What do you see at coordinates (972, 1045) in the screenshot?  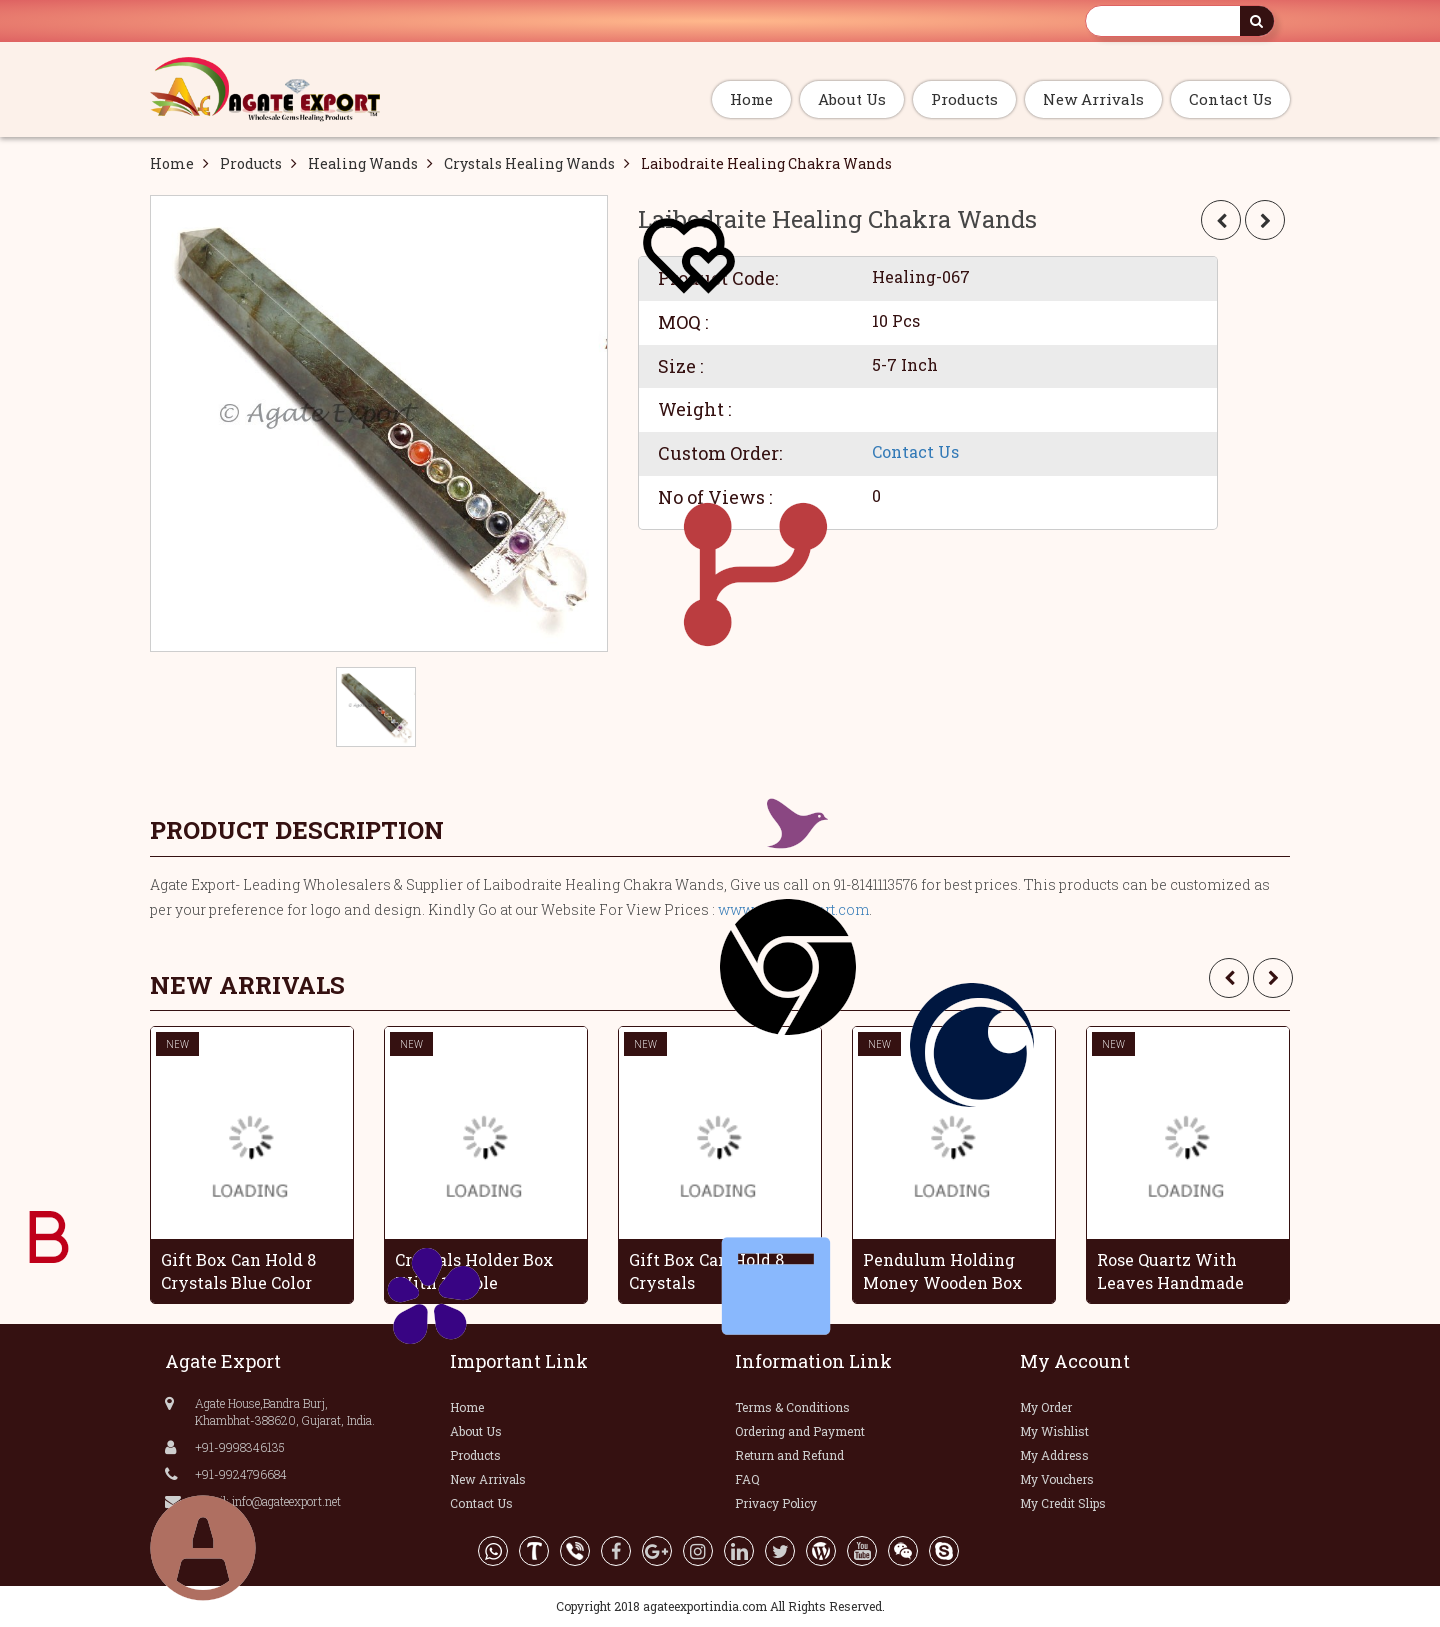 I see `open the Crunchyroll app` at bounding box center [972, 1045].